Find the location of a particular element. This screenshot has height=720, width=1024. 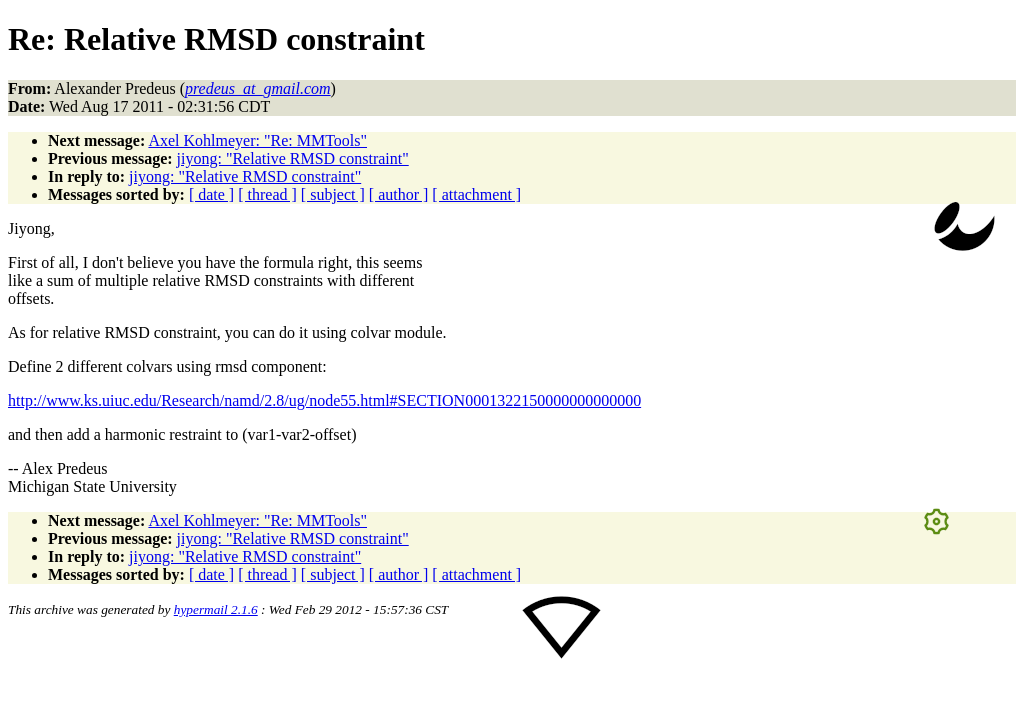

indicates wifi signal strength is located at coordinates (561, 627).